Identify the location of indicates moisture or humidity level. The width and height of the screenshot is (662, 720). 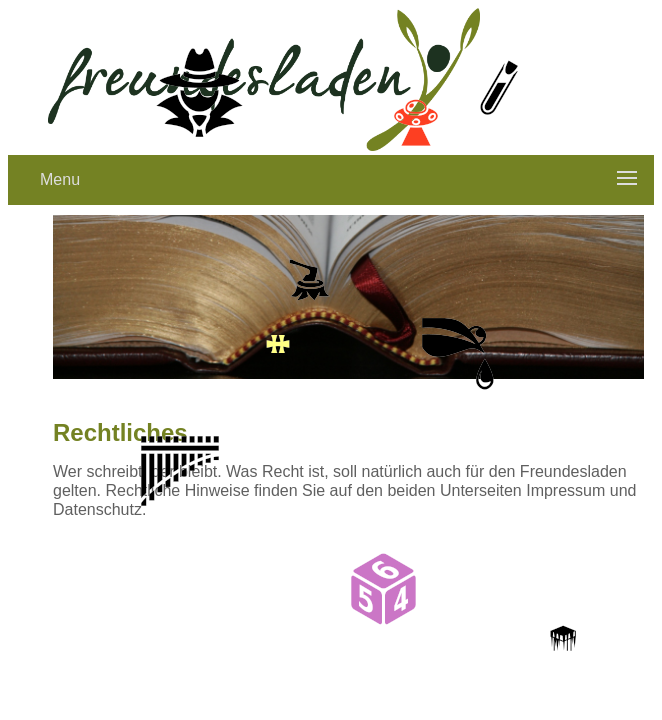
(458, 354).